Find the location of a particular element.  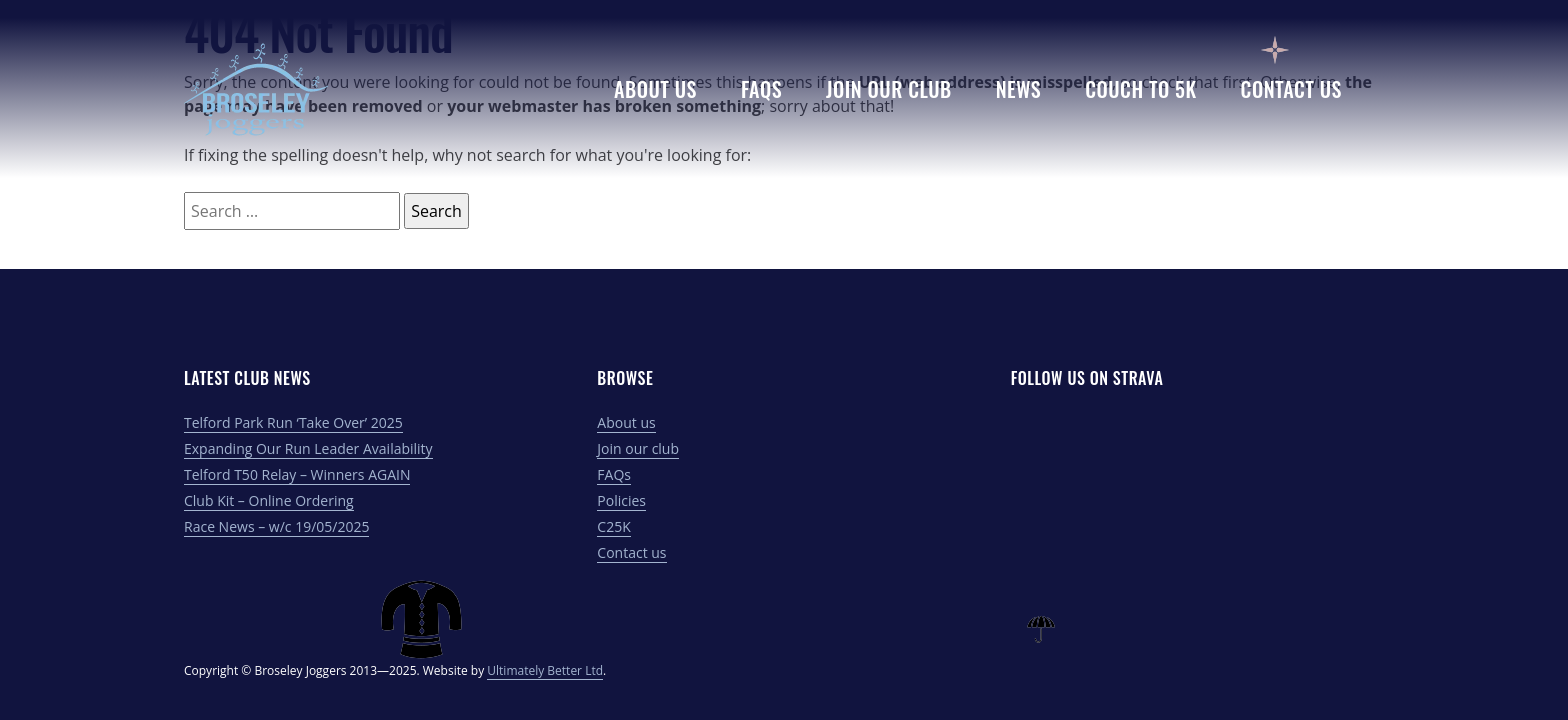

initialize spike trap or hazard is located at coordinates (1275, 50).